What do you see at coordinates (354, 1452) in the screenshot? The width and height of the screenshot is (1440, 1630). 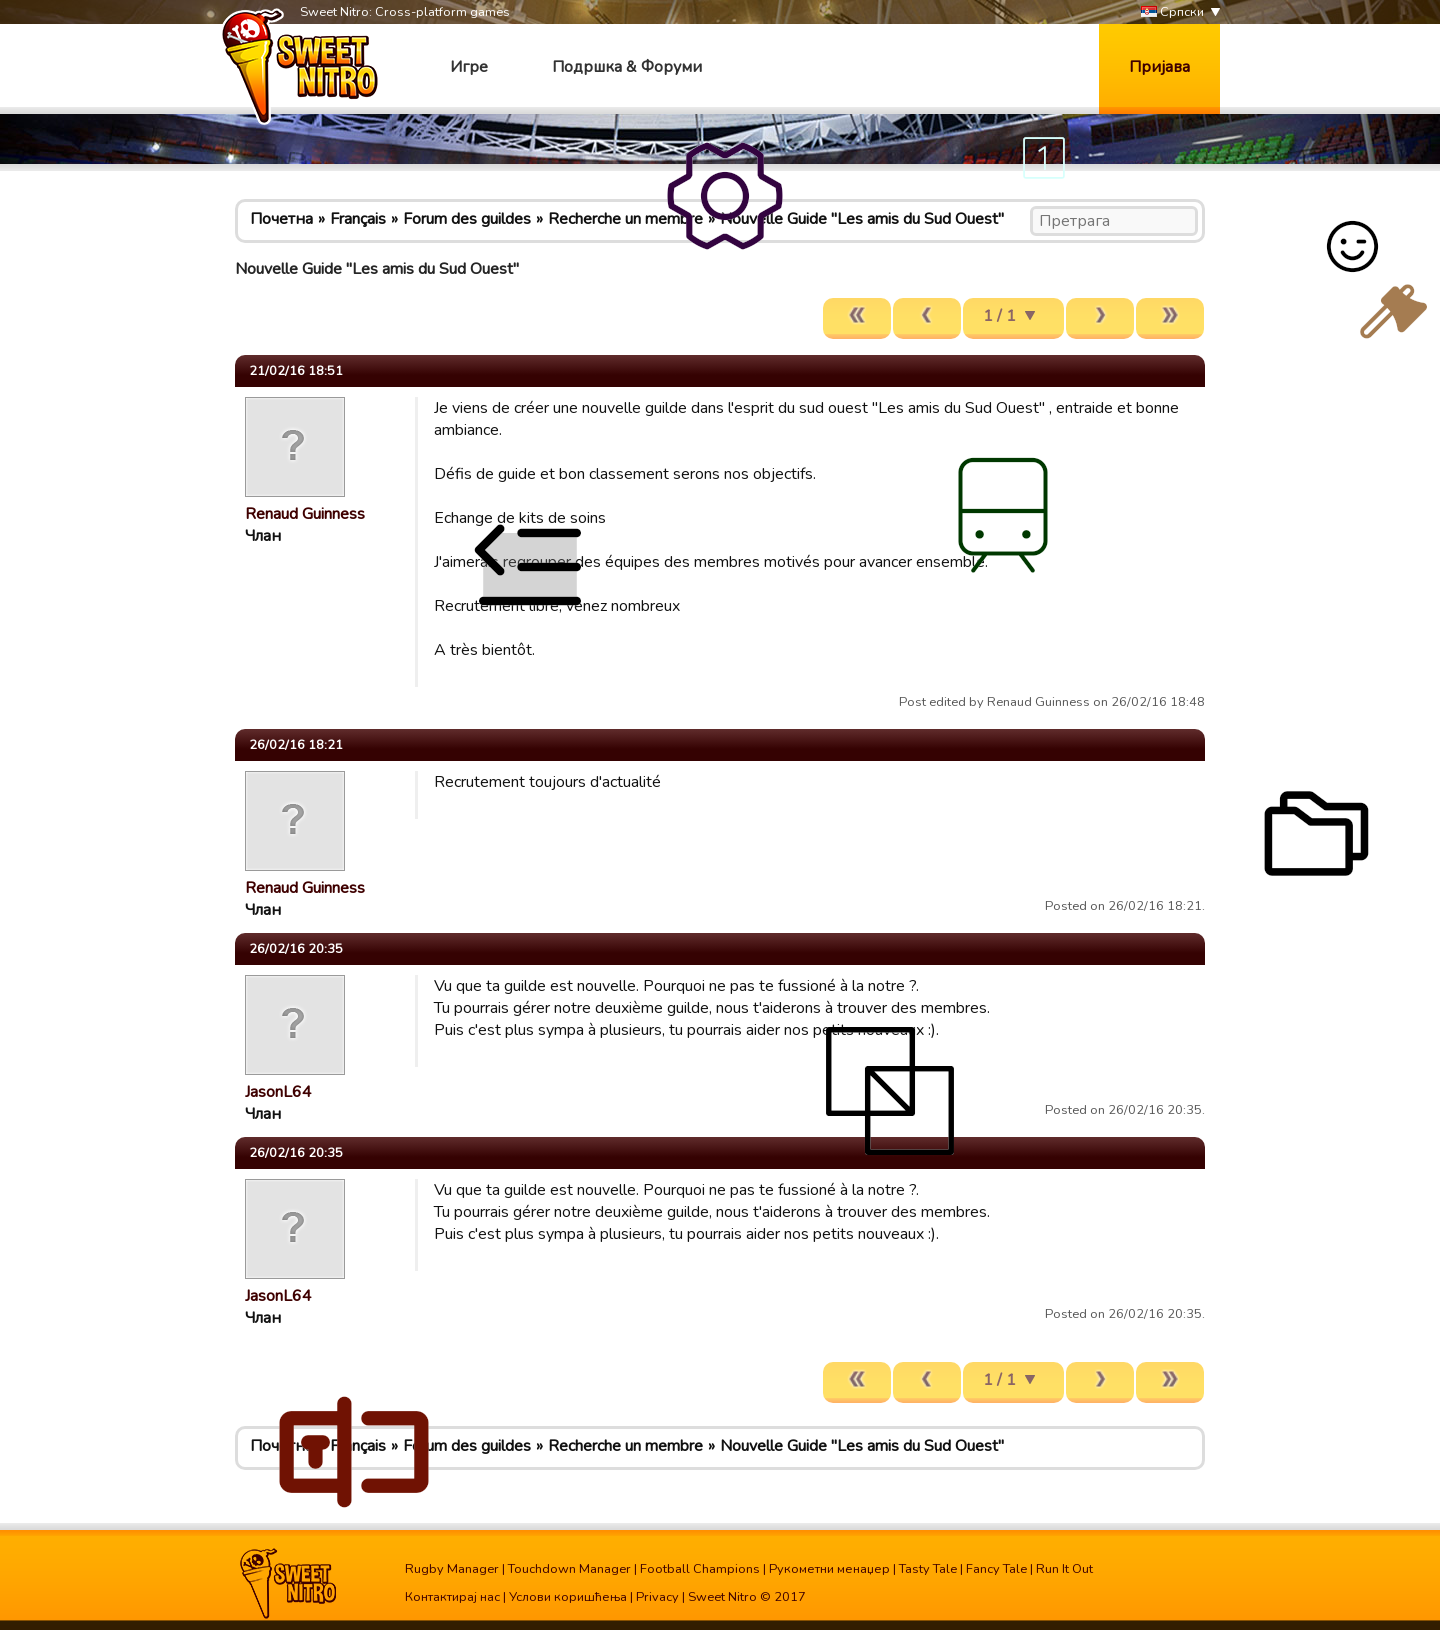 I see `enter or edit text in a form field` at bounding box center [354, 1452].